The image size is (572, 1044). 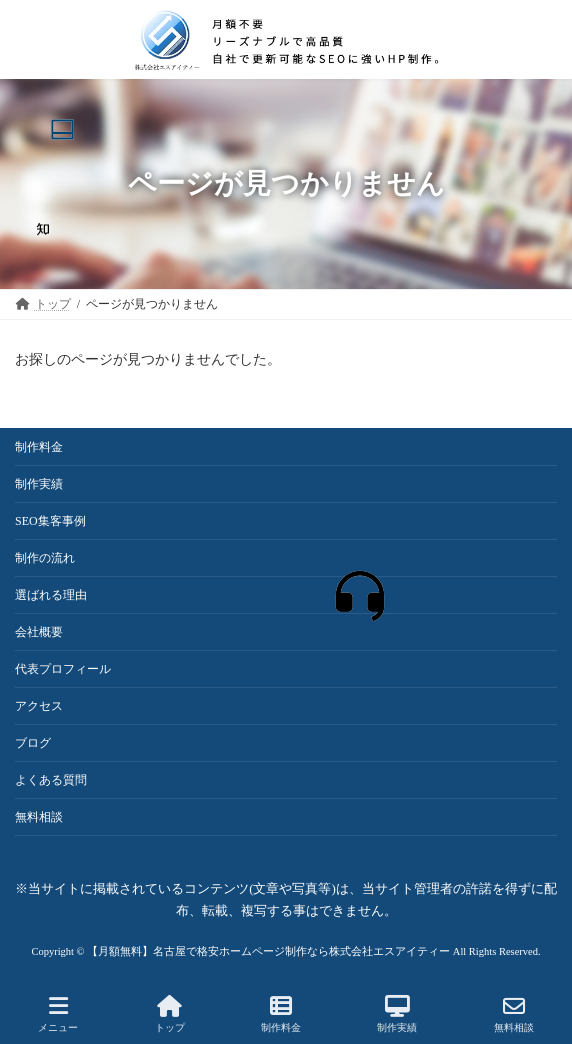 What do you see at coordinates (43, 229) in the screenshot?
I see `open zhihu app` at bounding box center [43, 229].